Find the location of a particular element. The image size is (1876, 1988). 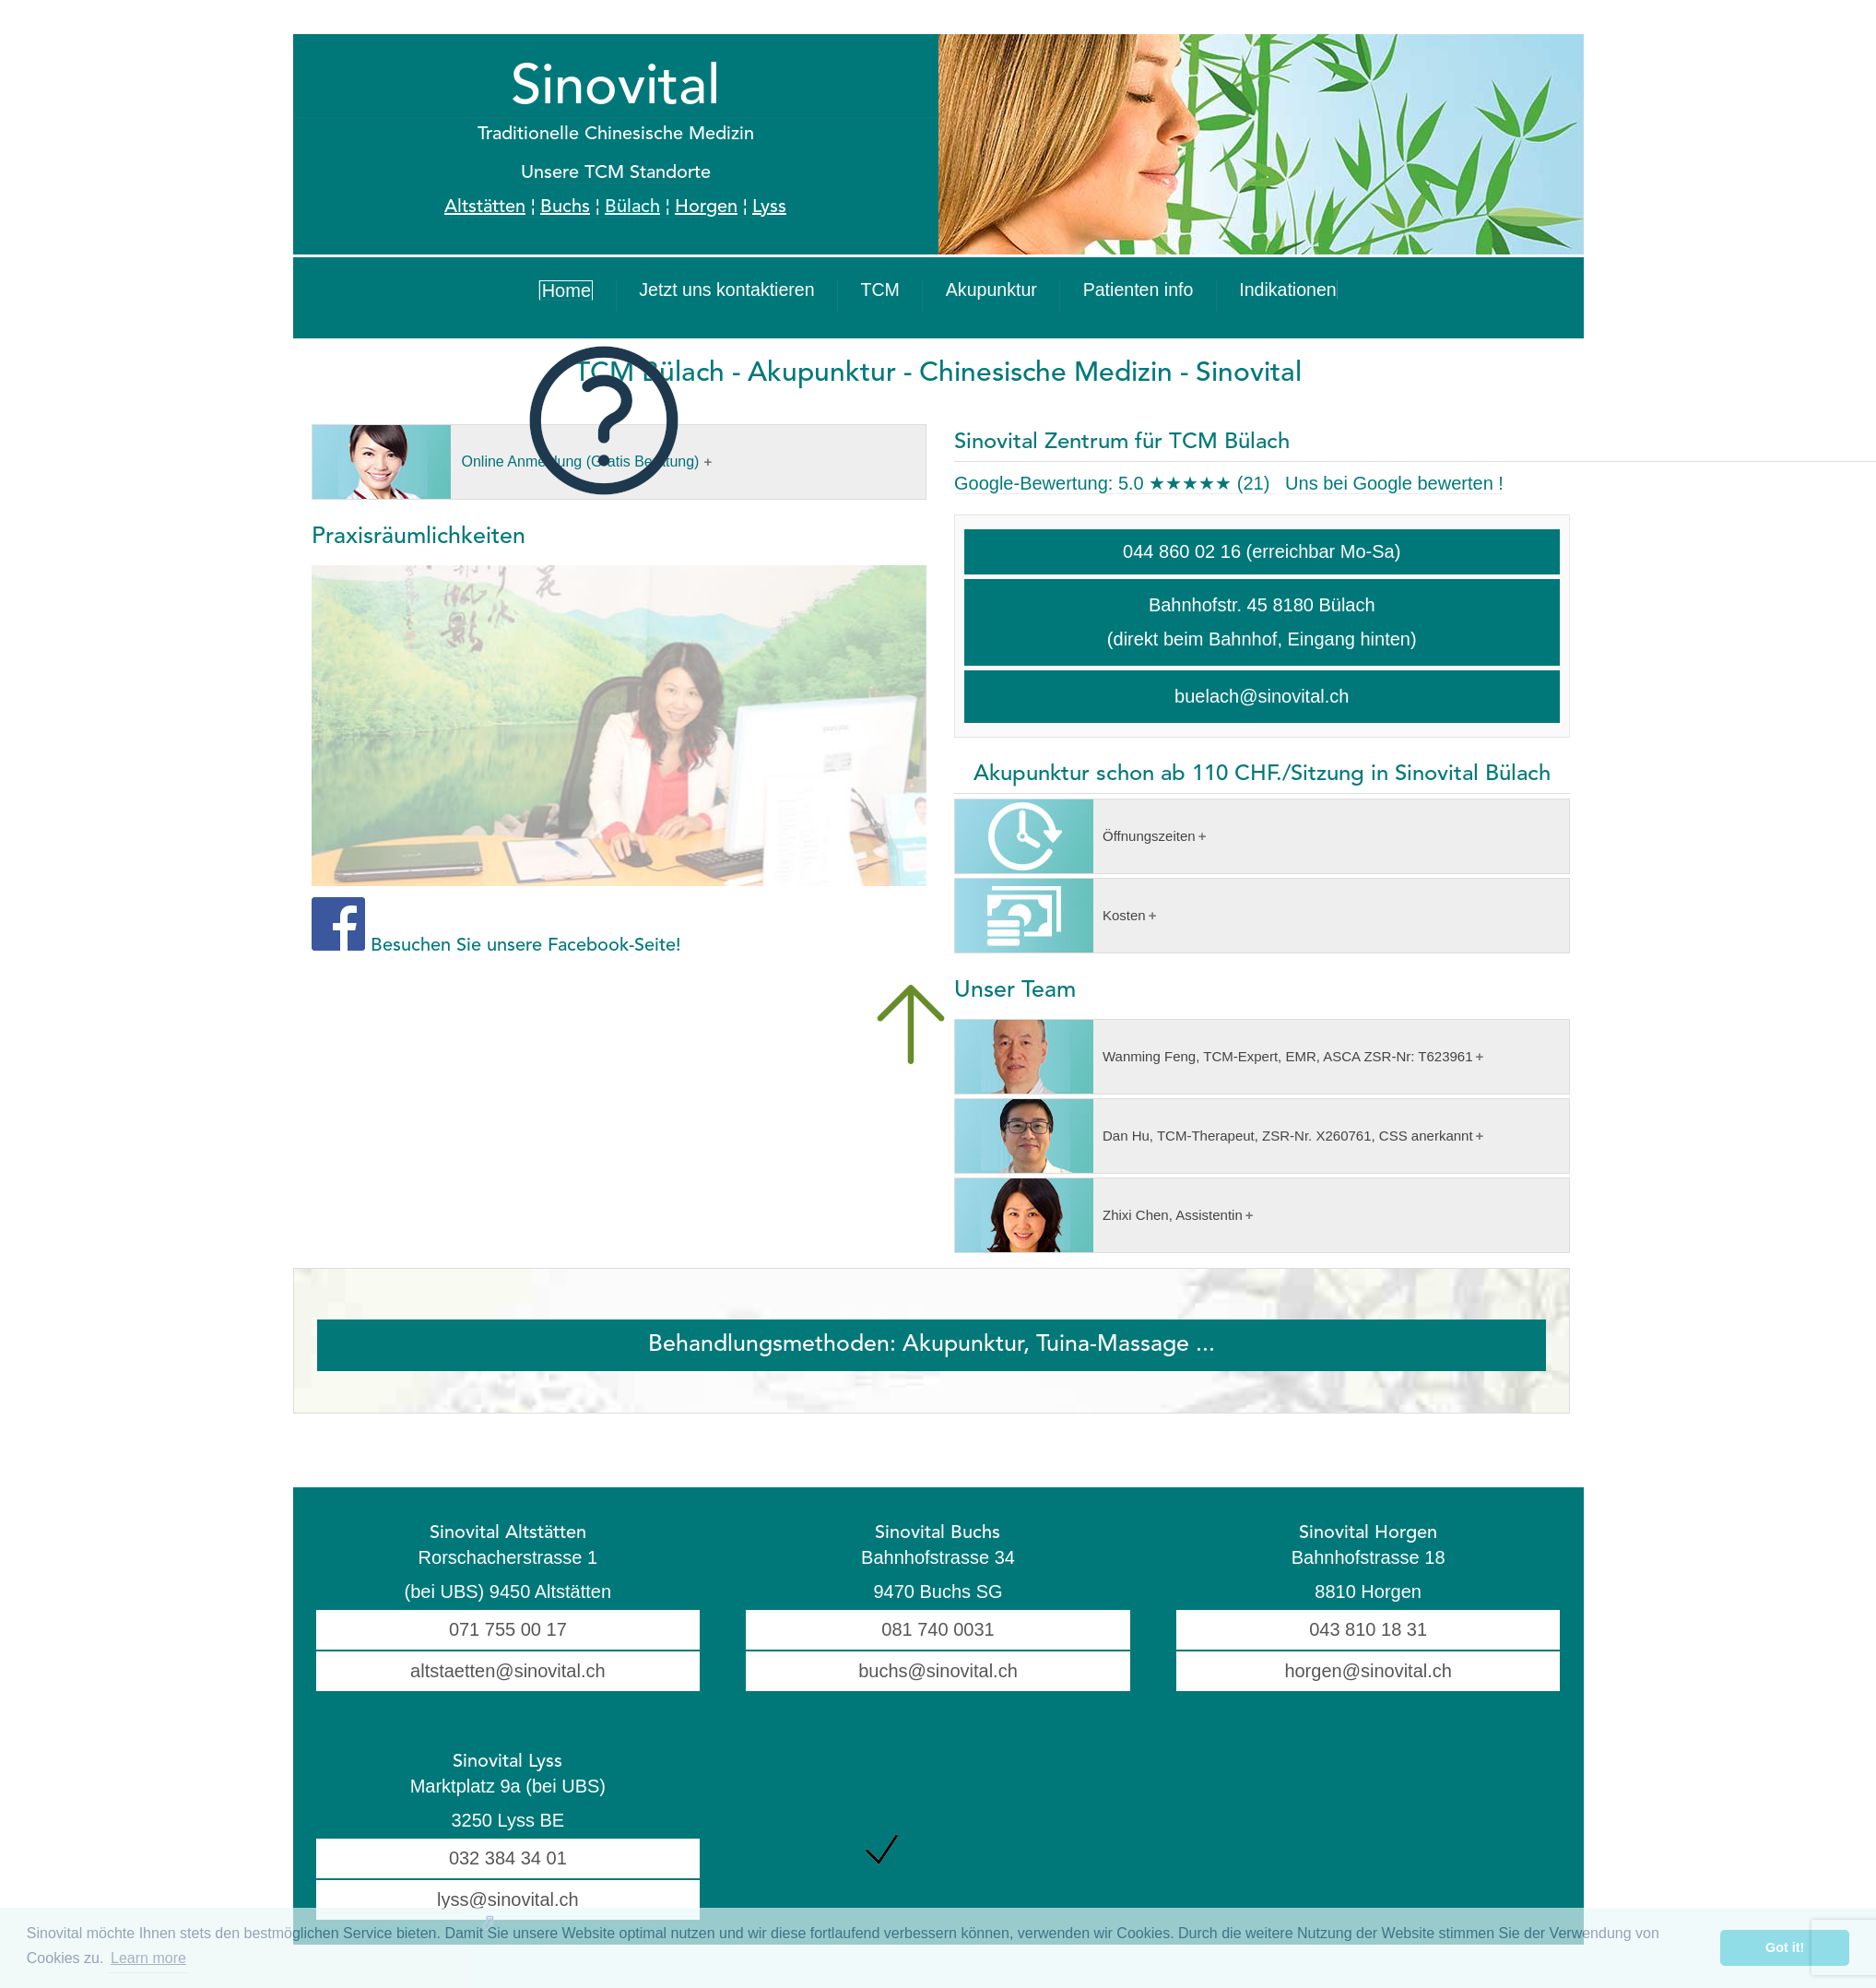

access help or support information is located at coordinates (604, 420).